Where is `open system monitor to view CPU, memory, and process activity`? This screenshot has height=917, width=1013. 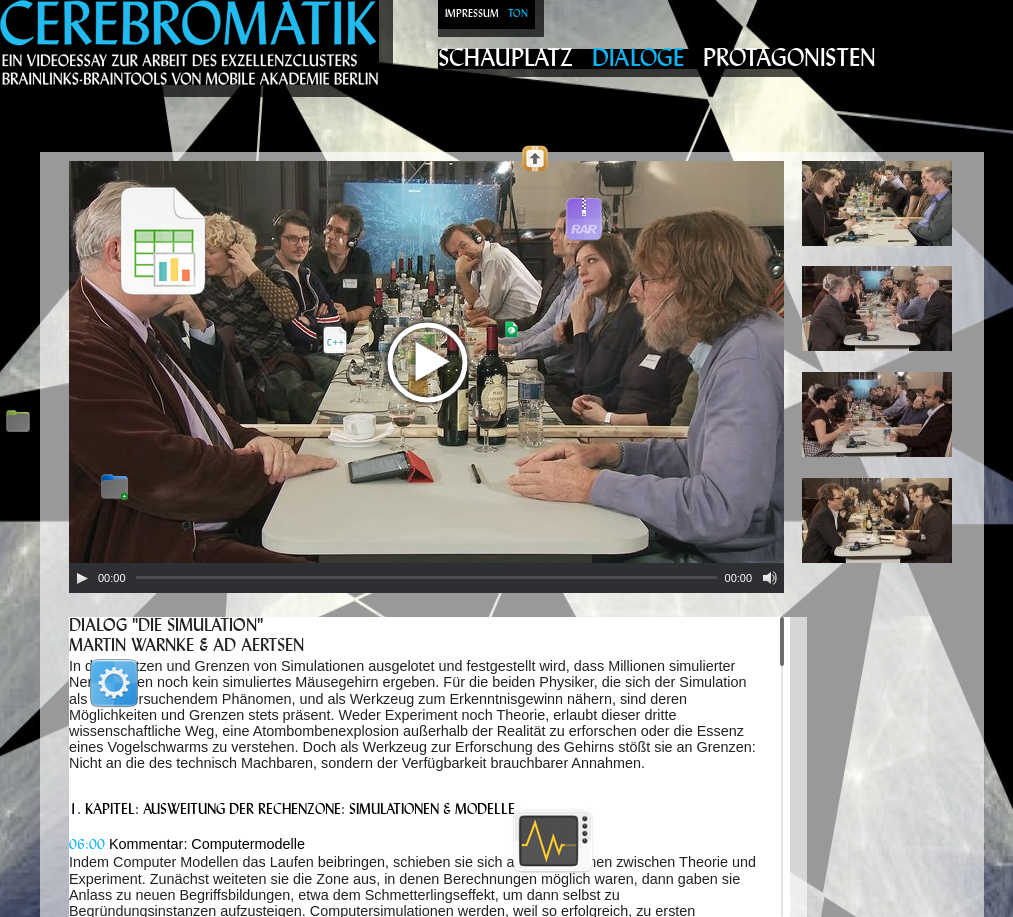 open system monitor to view CPU, memory, and process activity is located at coordinates (553, 841).